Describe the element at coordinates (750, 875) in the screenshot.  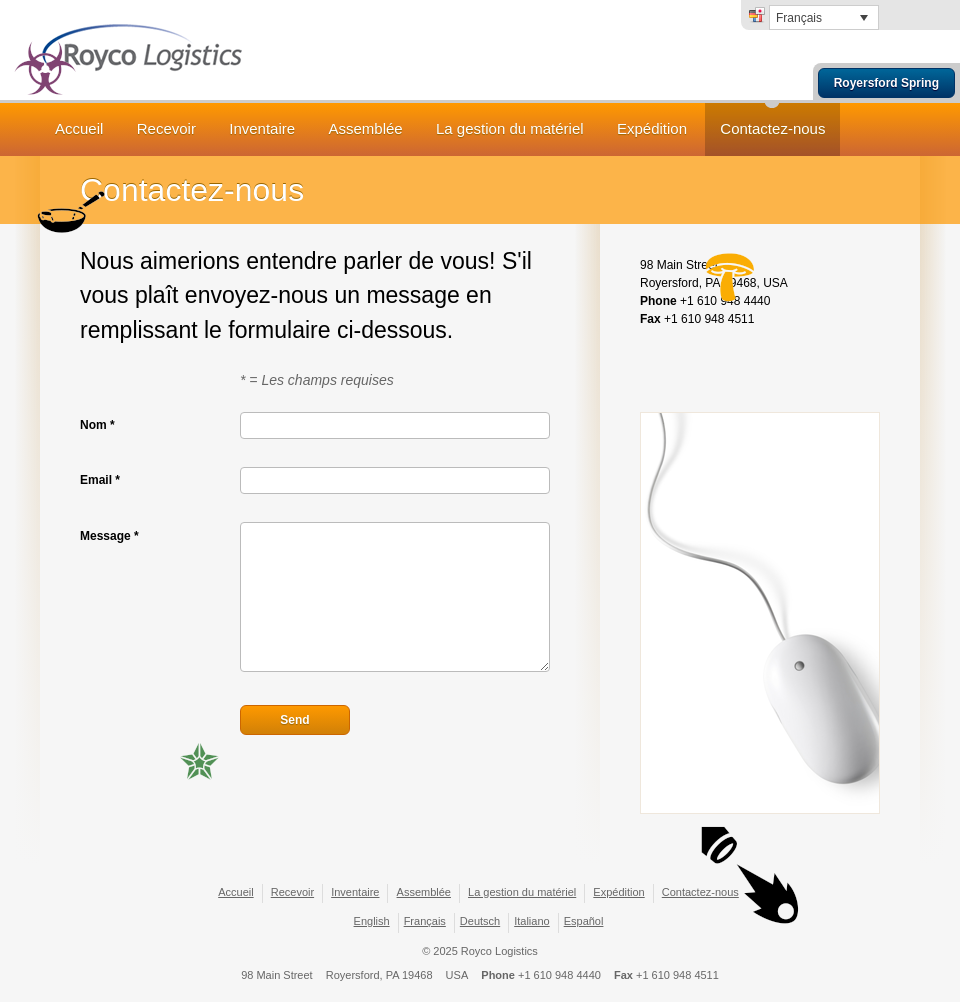
I see `fire projectile or launch attack` at that location.